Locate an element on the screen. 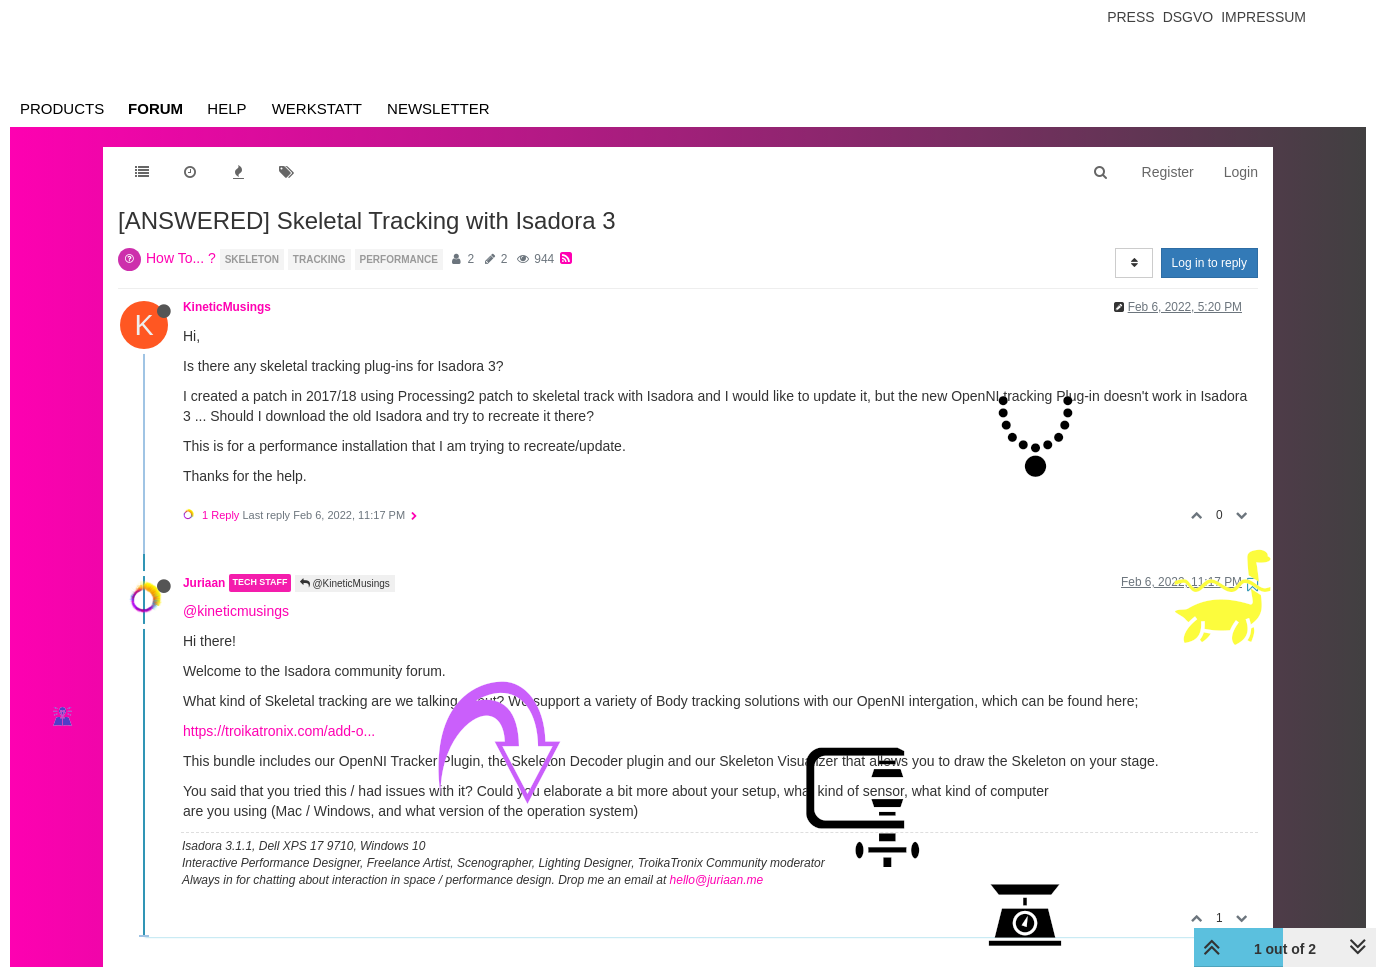 The width and height of the screenshot is (1376, 967). clamp or secure an object in place is located at coordinates (859, 809).